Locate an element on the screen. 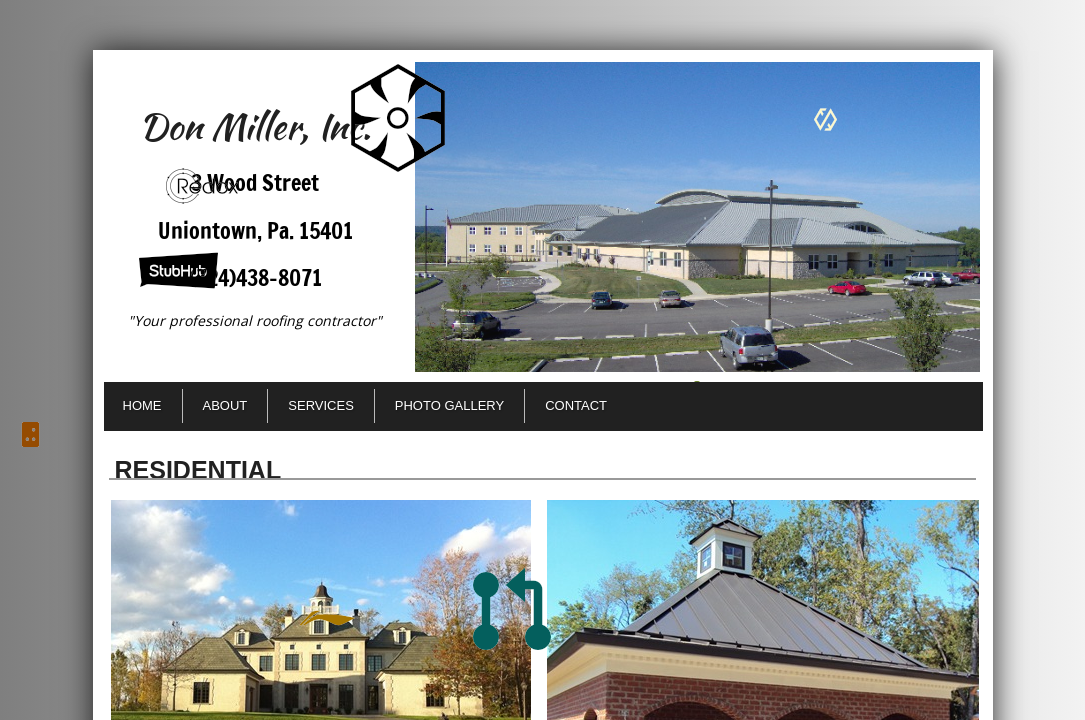 The height and width of the screenshot is (720, 1085). jovian platform logo is located at coordinates (30, 434).